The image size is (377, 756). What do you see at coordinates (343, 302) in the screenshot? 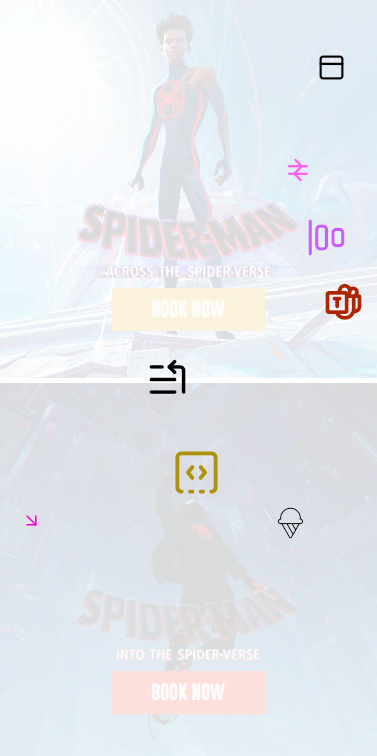
I see `open microsoft teams` at bounding box center [343, 302].